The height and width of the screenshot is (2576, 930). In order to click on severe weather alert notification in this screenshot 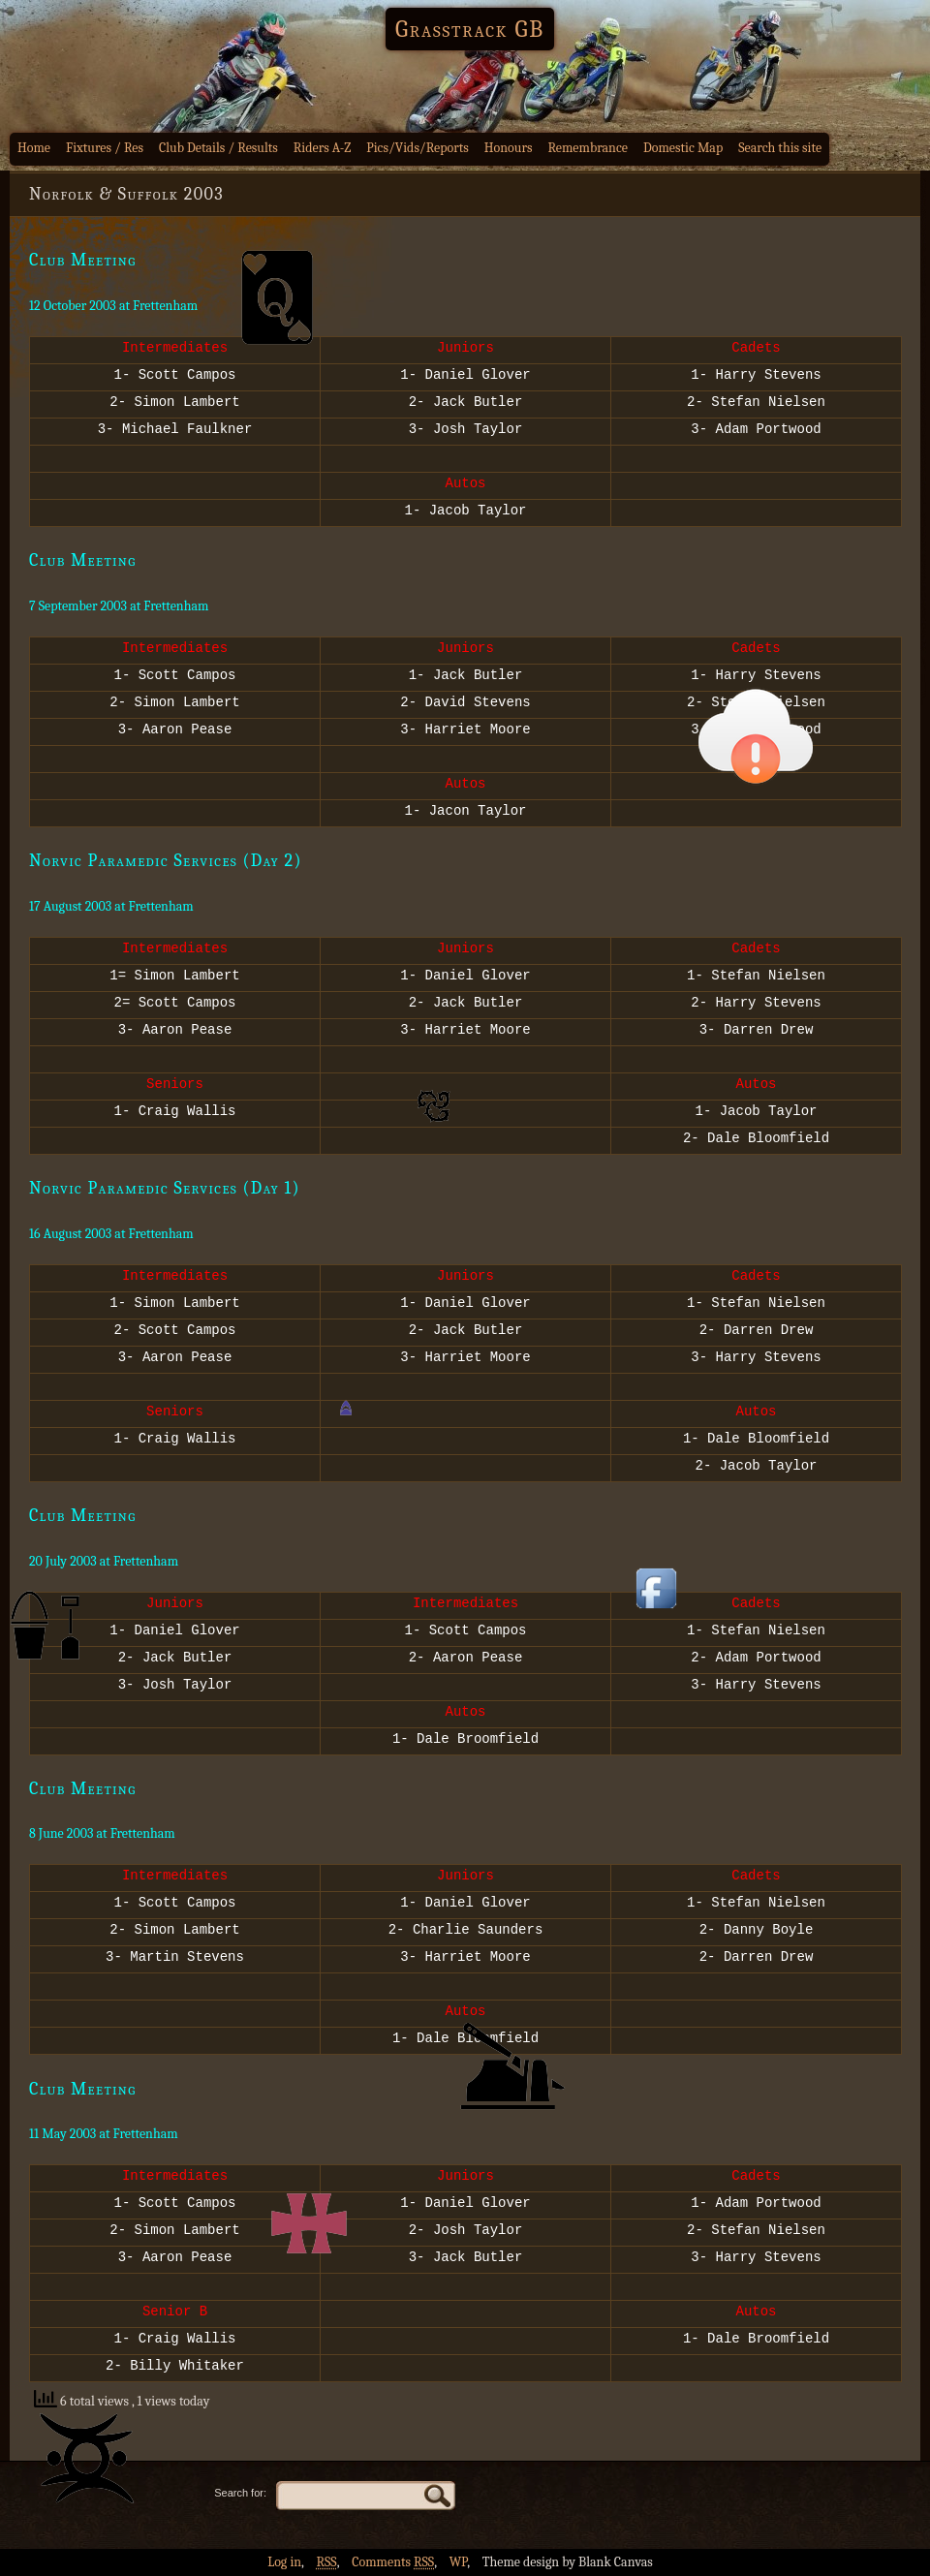, I will do `click(756, 736)`.